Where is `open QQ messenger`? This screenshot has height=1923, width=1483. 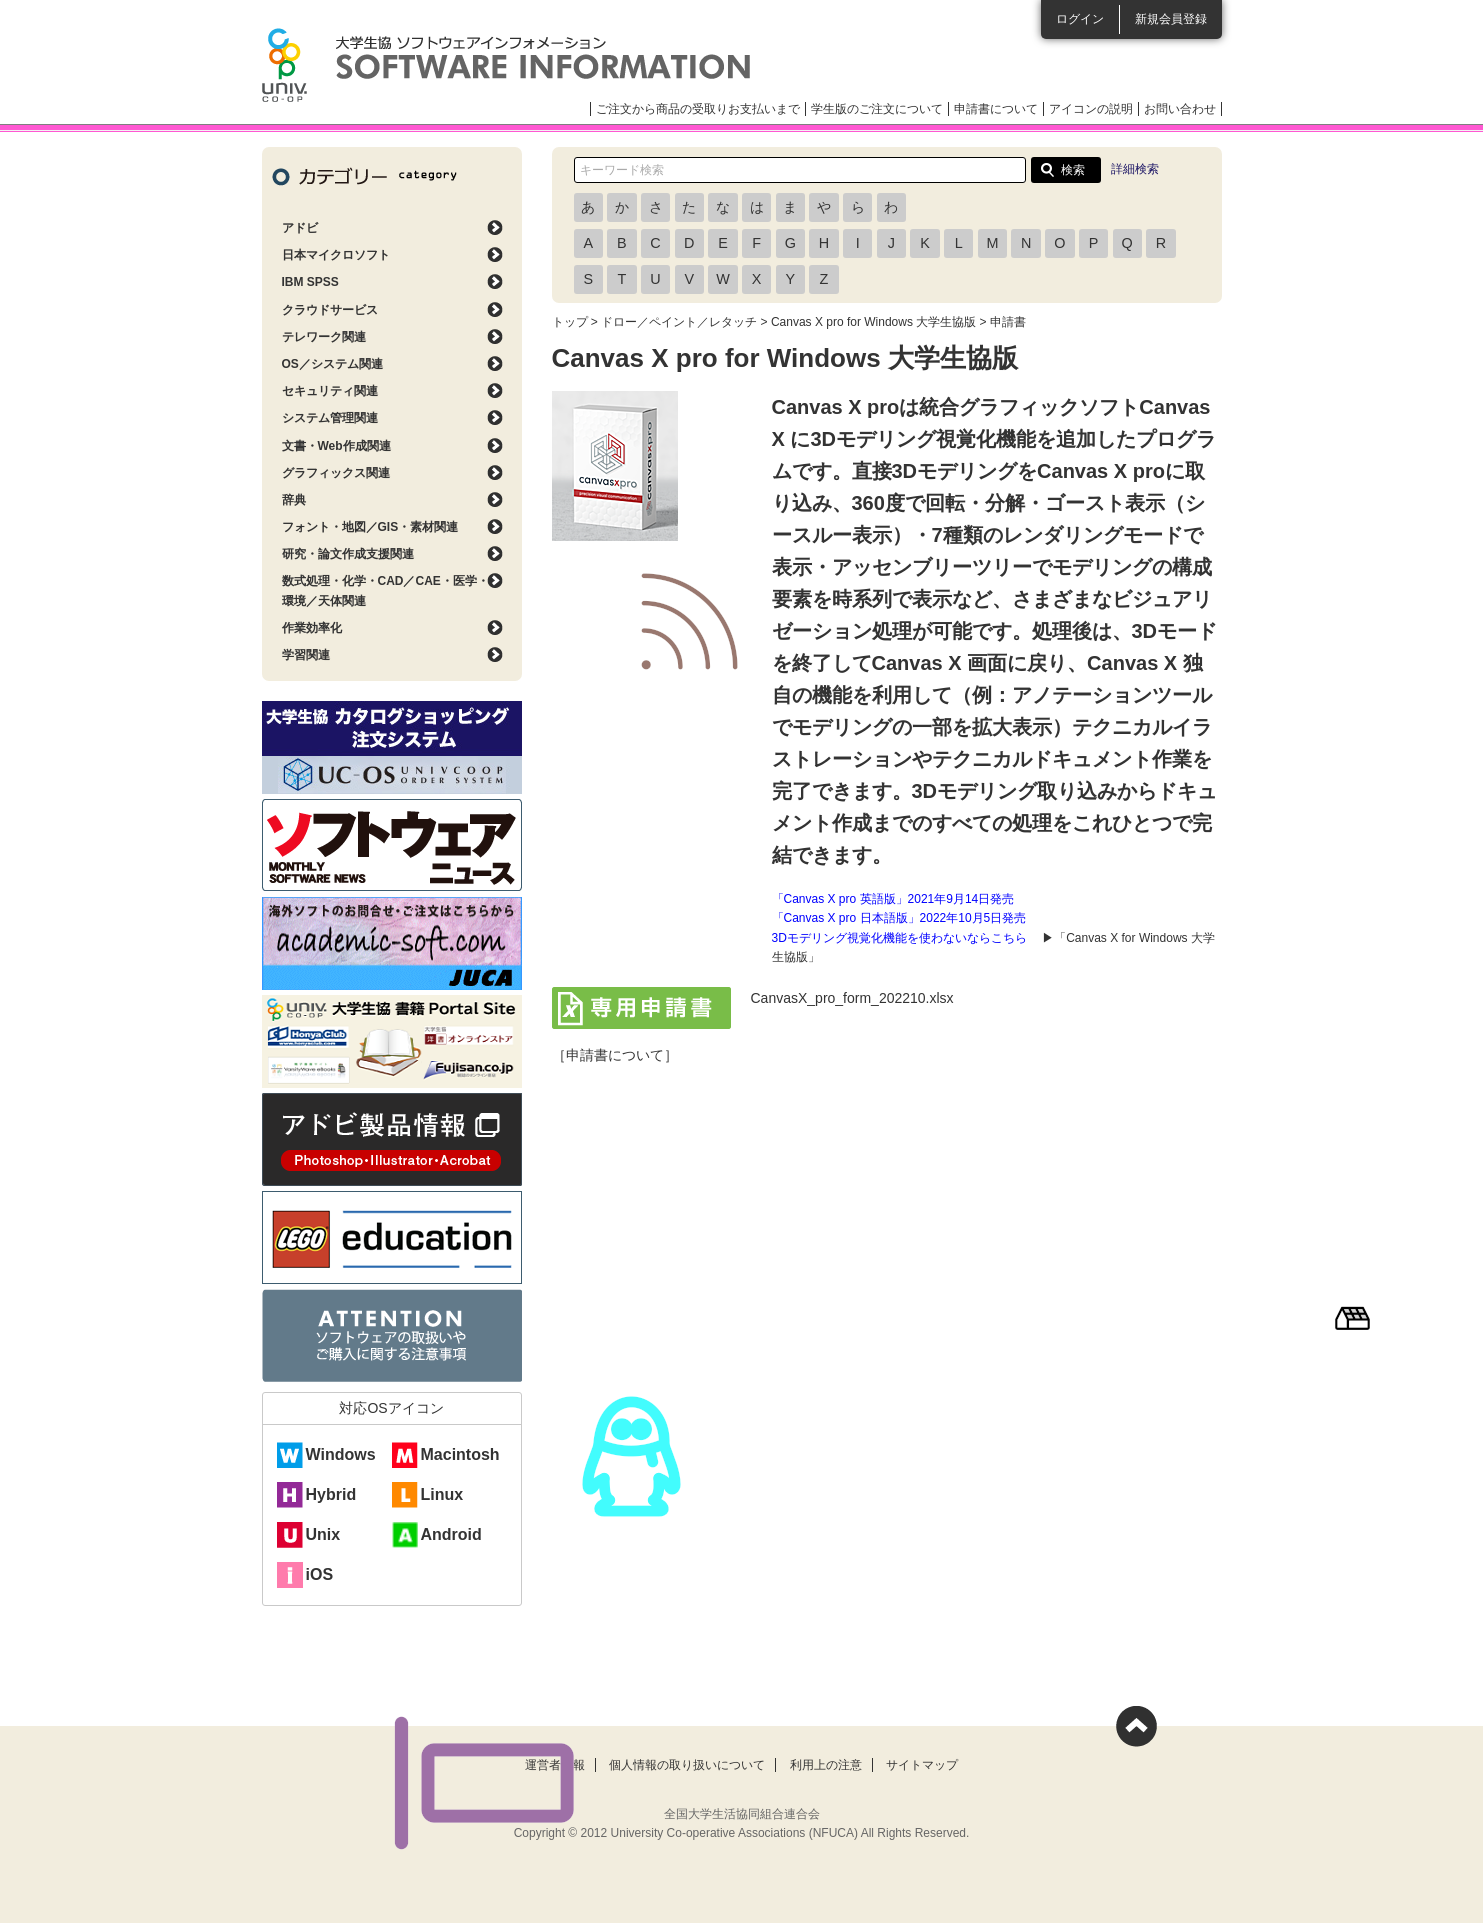 open QQ messenger is located at coordinates (631, 1456).